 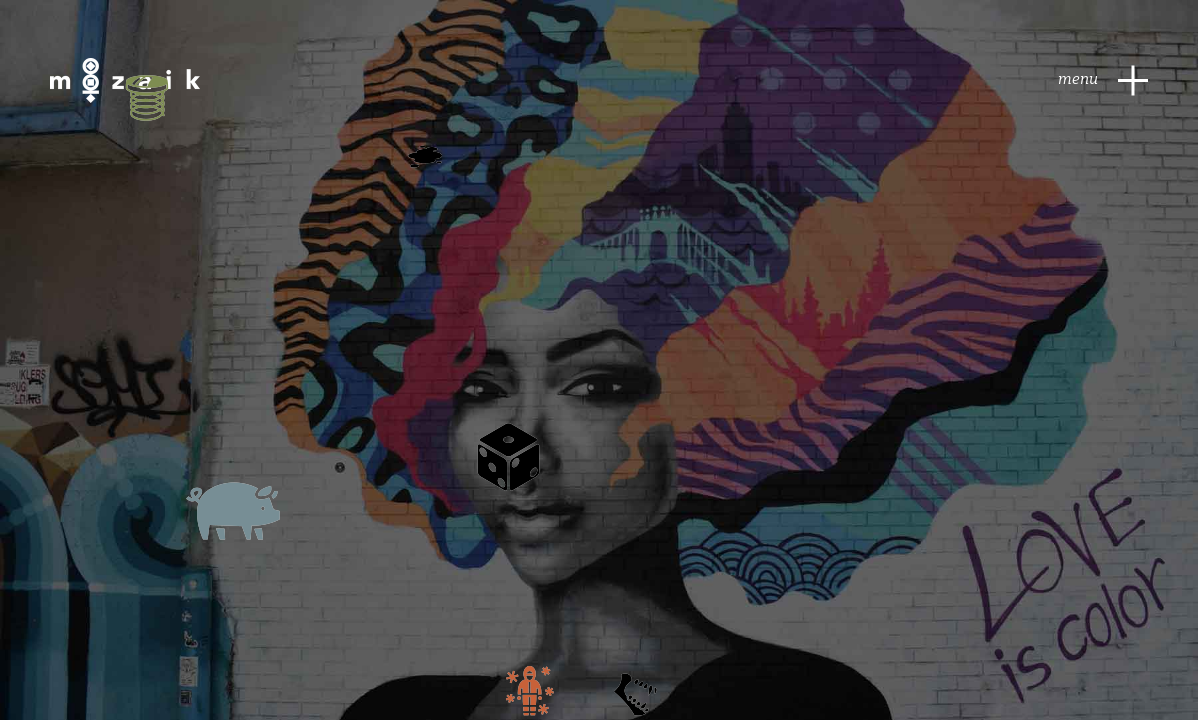 I want to click on spring or bounce mechanic in a game, so click(x=147, y=98).